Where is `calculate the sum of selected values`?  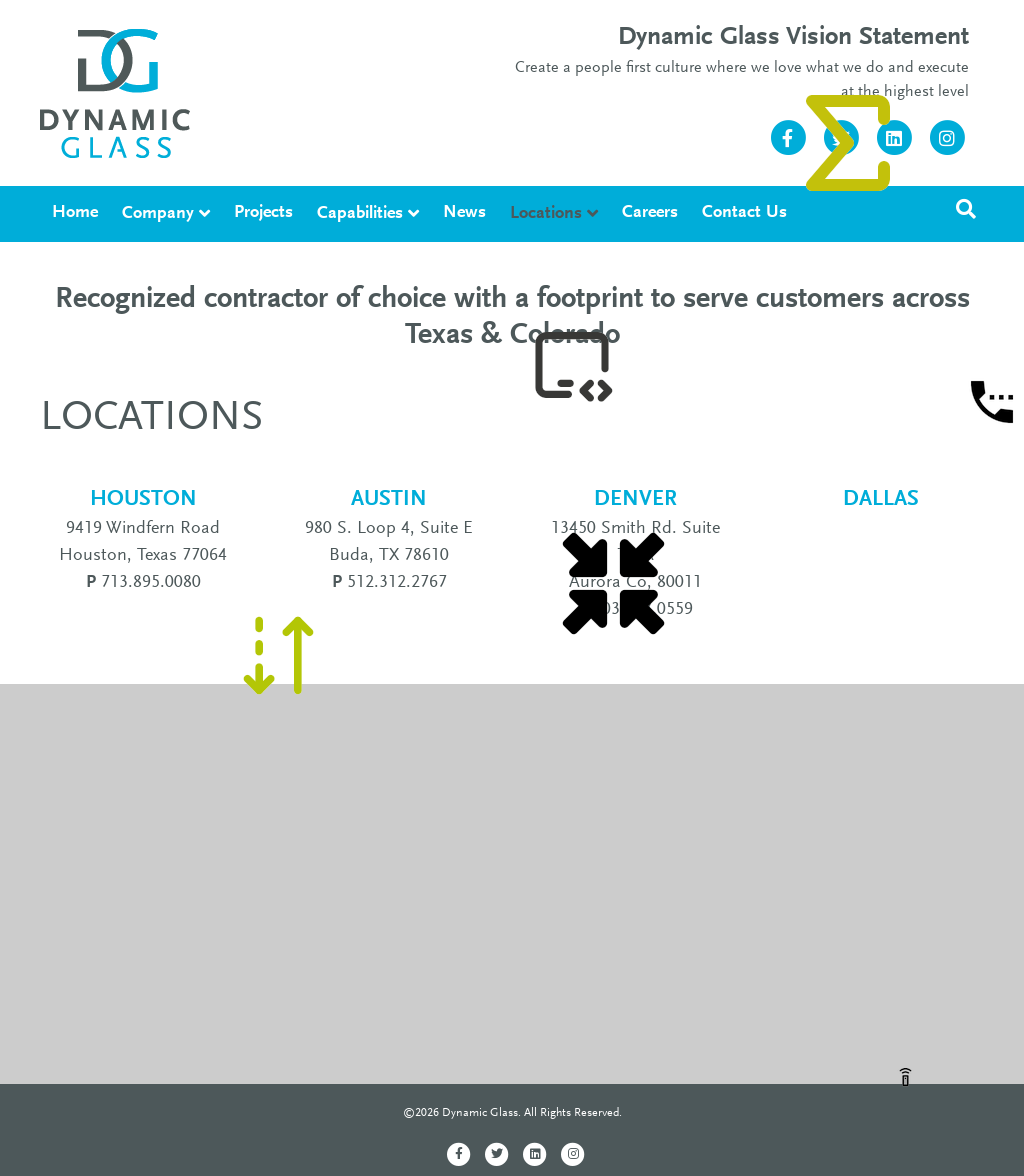 calculate the sum of selected values is located at coordinates (848, 143).